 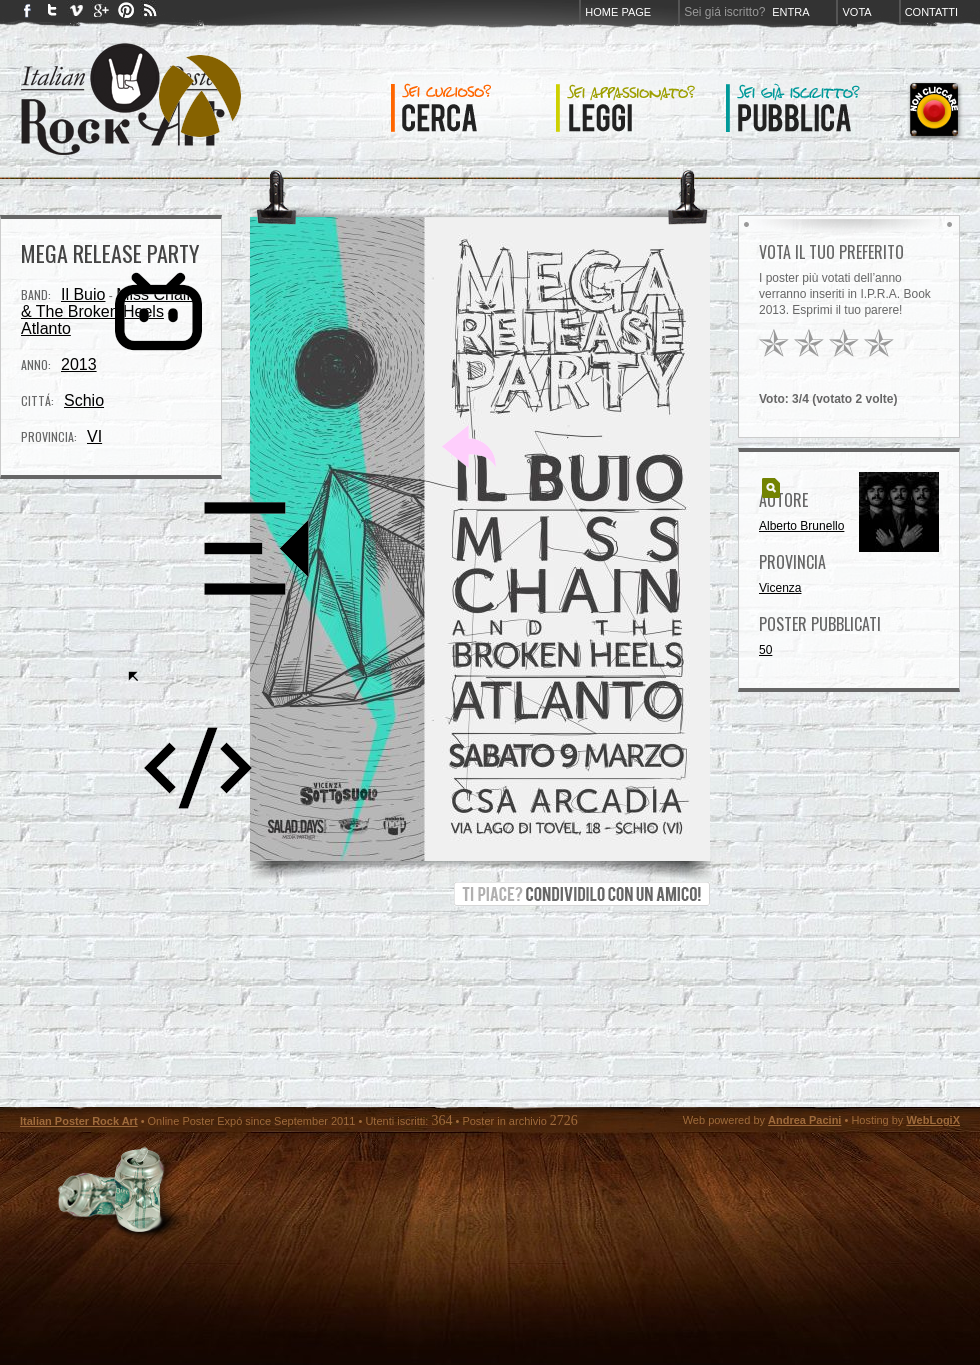 I want to click on navigate back and up in hierarchy, so click(x=133, y=676).